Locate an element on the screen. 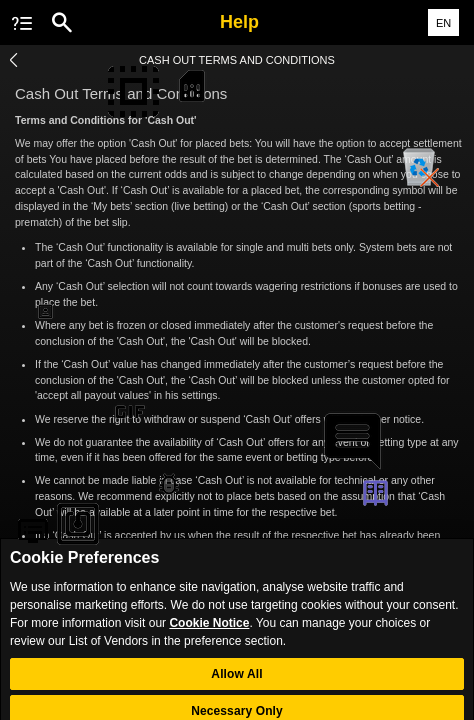 The image size is (474, 720). report a bug or issue is located at coordinates (169, 484).